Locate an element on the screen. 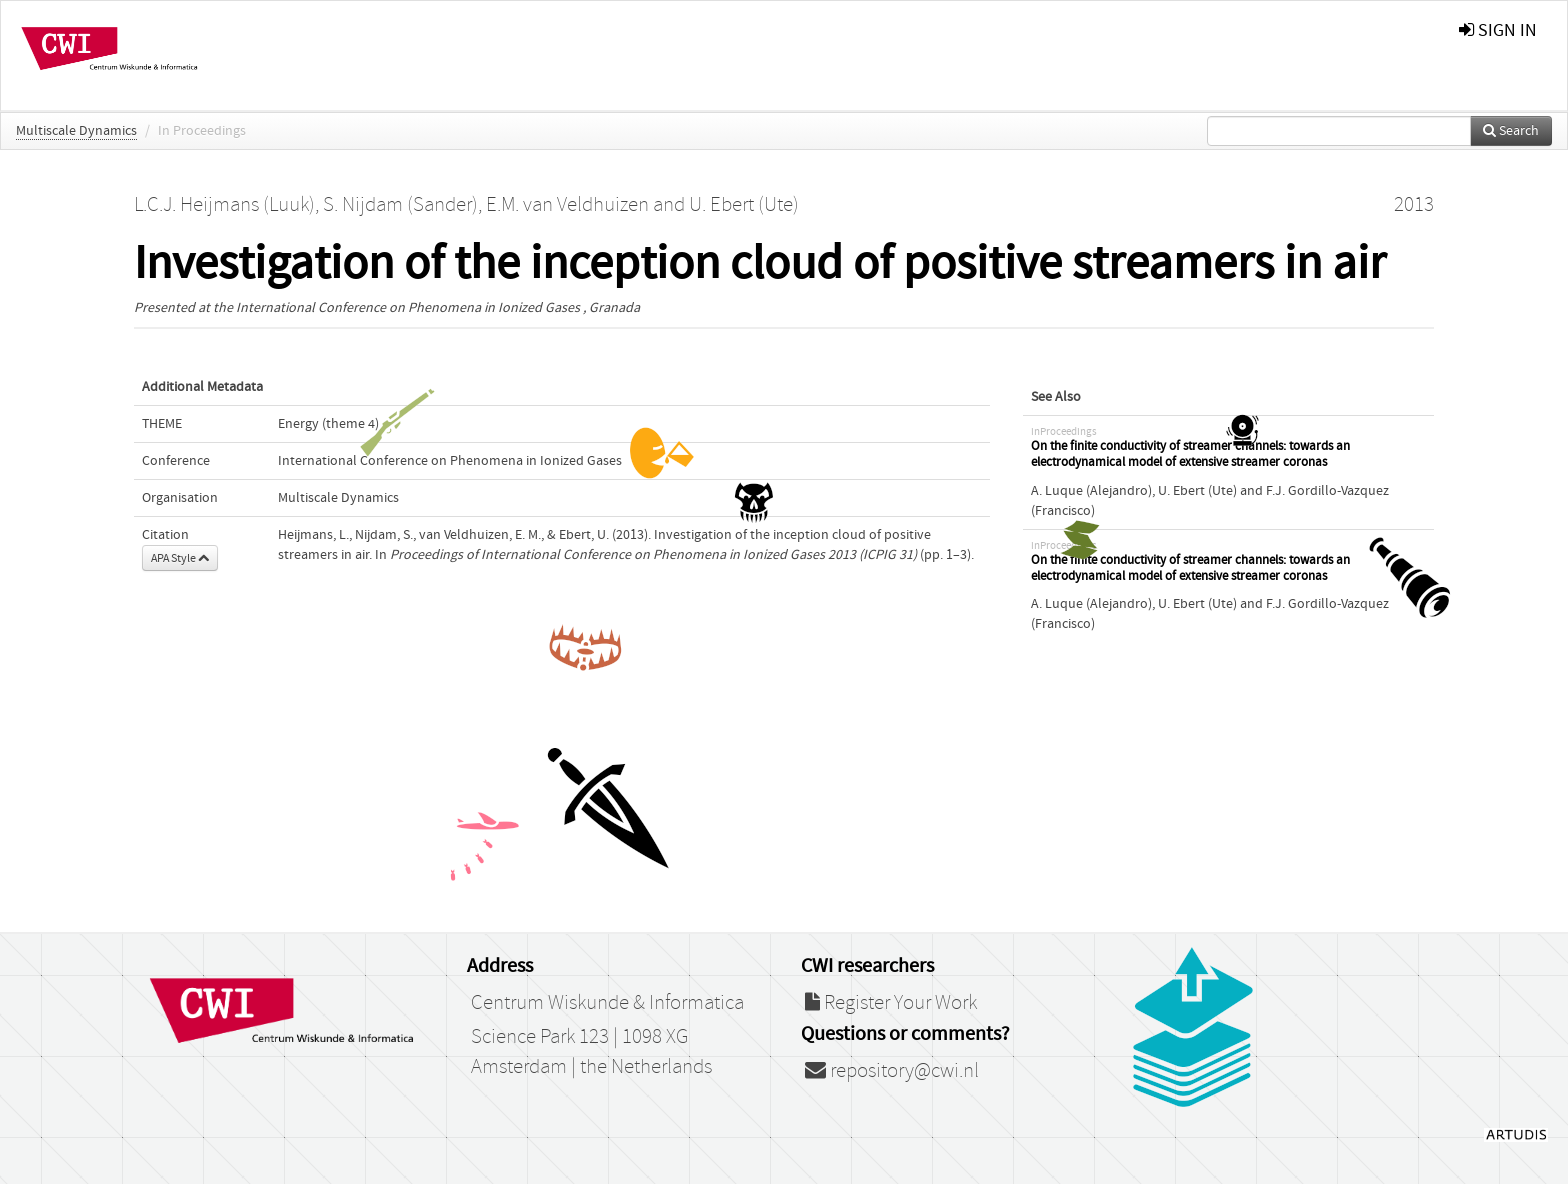 The image size is (1568, 1184). alarm or alert is currently active is located at coordinates (1242, 429).